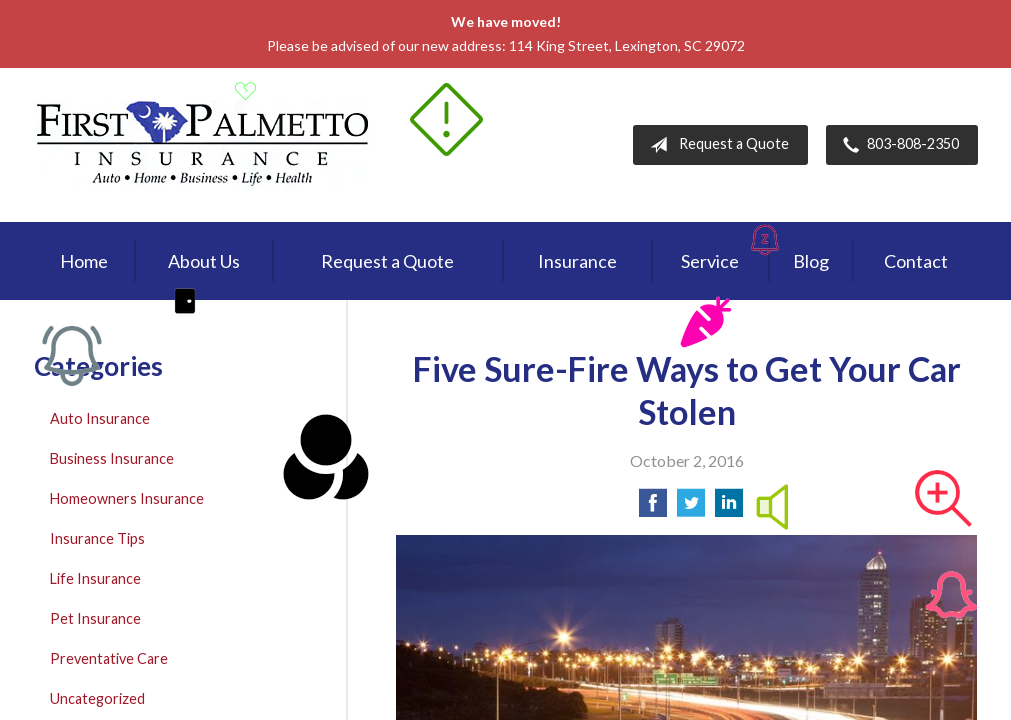 Image resolution: width=1011 pixels, height=720 pixels. I want to click on zoom in on the current view, so click(943, 498).